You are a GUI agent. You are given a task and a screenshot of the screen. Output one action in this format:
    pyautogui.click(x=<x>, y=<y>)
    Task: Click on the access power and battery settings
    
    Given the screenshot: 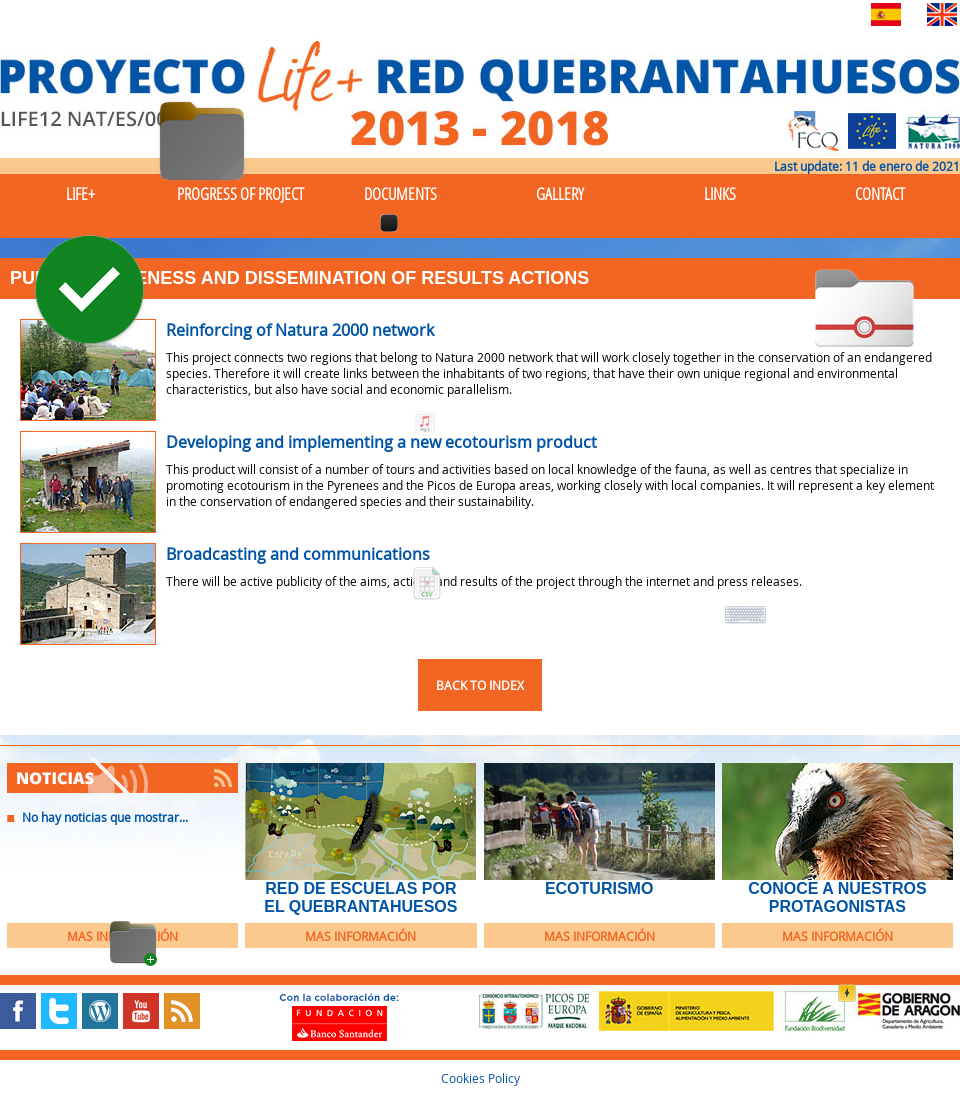 What is the action you would take?
    pyautogui.click(x=847, y=993)
    